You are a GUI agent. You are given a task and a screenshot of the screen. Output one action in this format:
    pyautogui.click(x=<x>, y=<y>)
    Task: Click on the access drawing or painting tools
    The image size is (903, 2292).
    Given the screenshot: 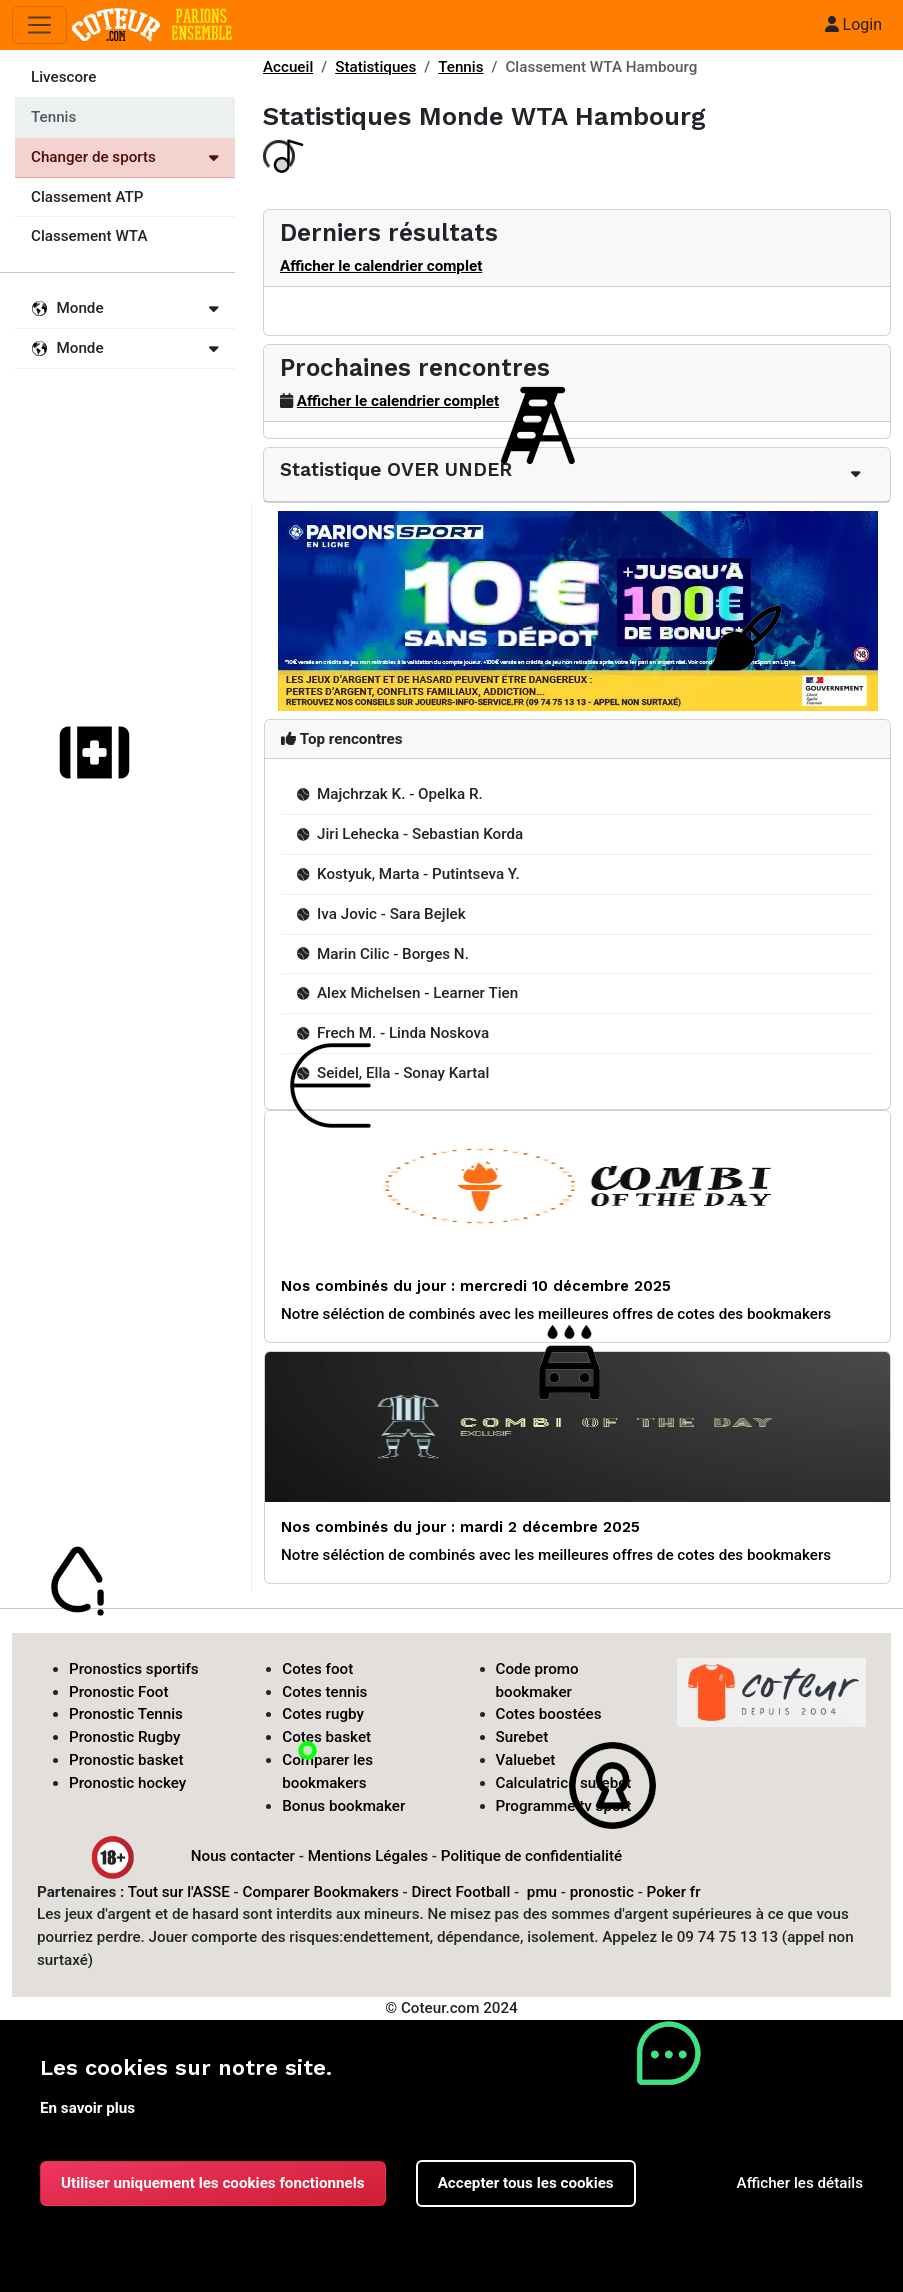 What is the action you would take?
    pyautogui.click(x=747, y=639)
    